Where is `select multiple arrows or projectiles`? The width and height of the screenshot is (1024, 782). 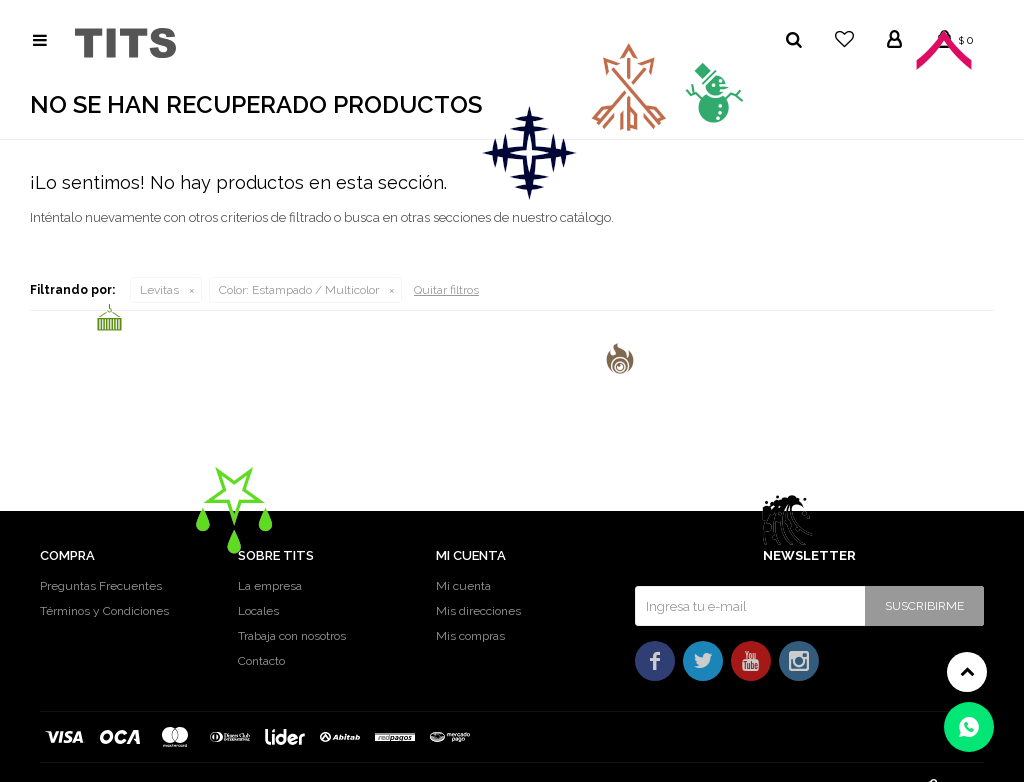
select multiple arrows or projectiles is located at coordinates (628, 87).